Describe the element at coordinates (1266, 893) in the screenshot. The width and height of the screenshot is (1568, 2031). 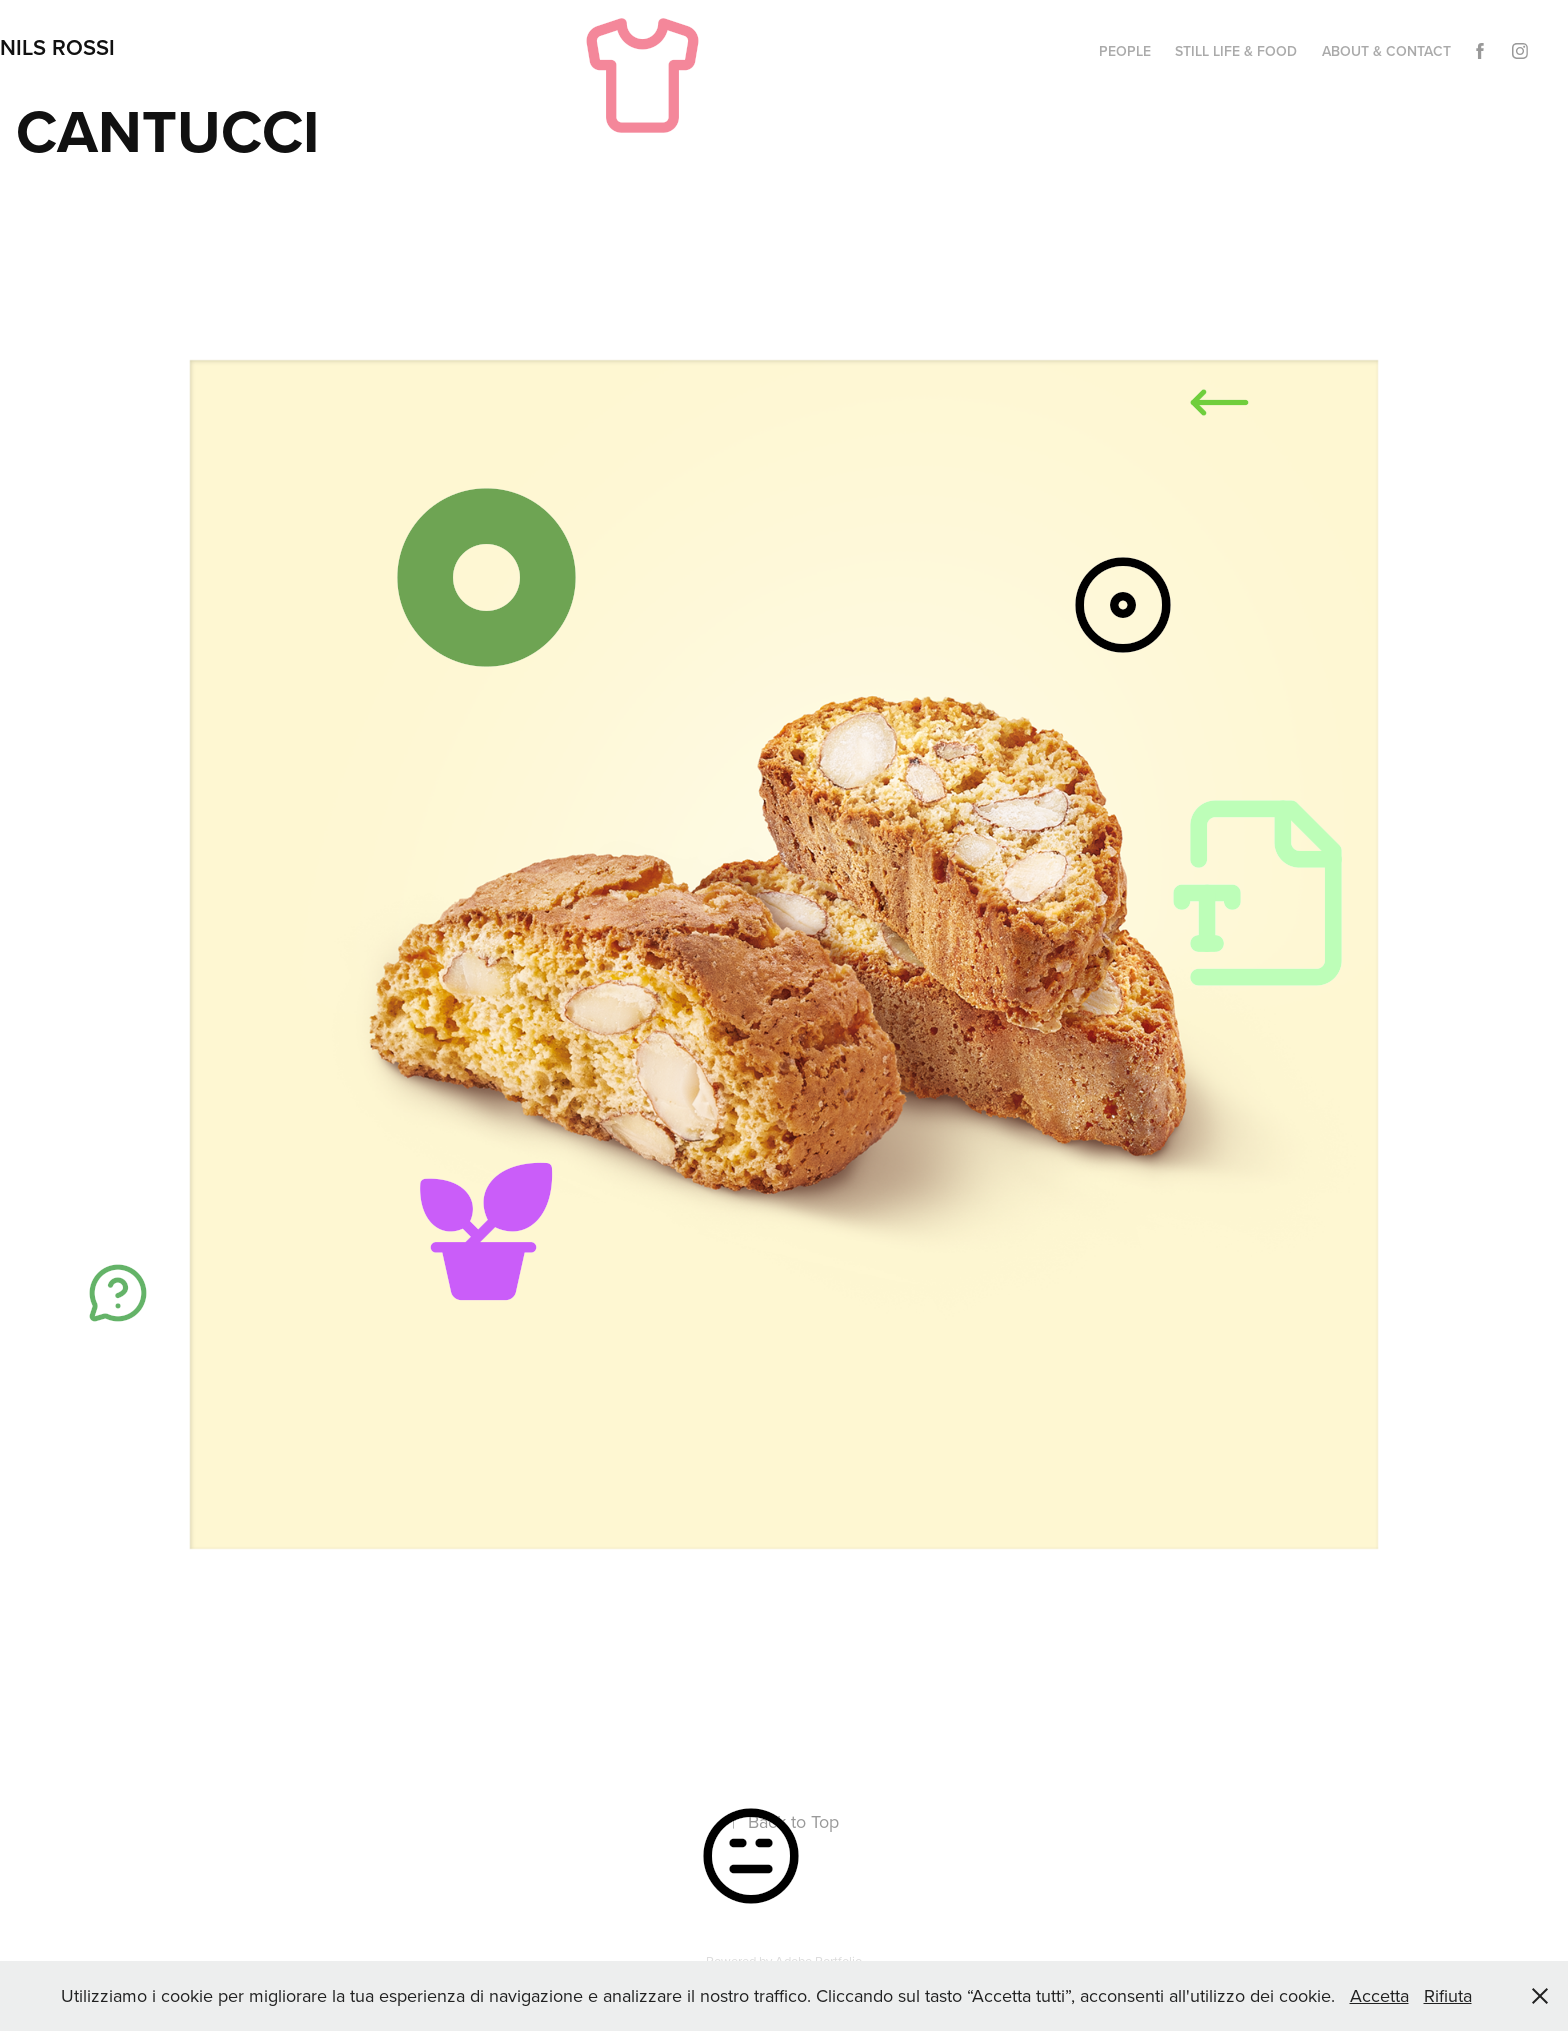
I see `text or document file type` at that location.